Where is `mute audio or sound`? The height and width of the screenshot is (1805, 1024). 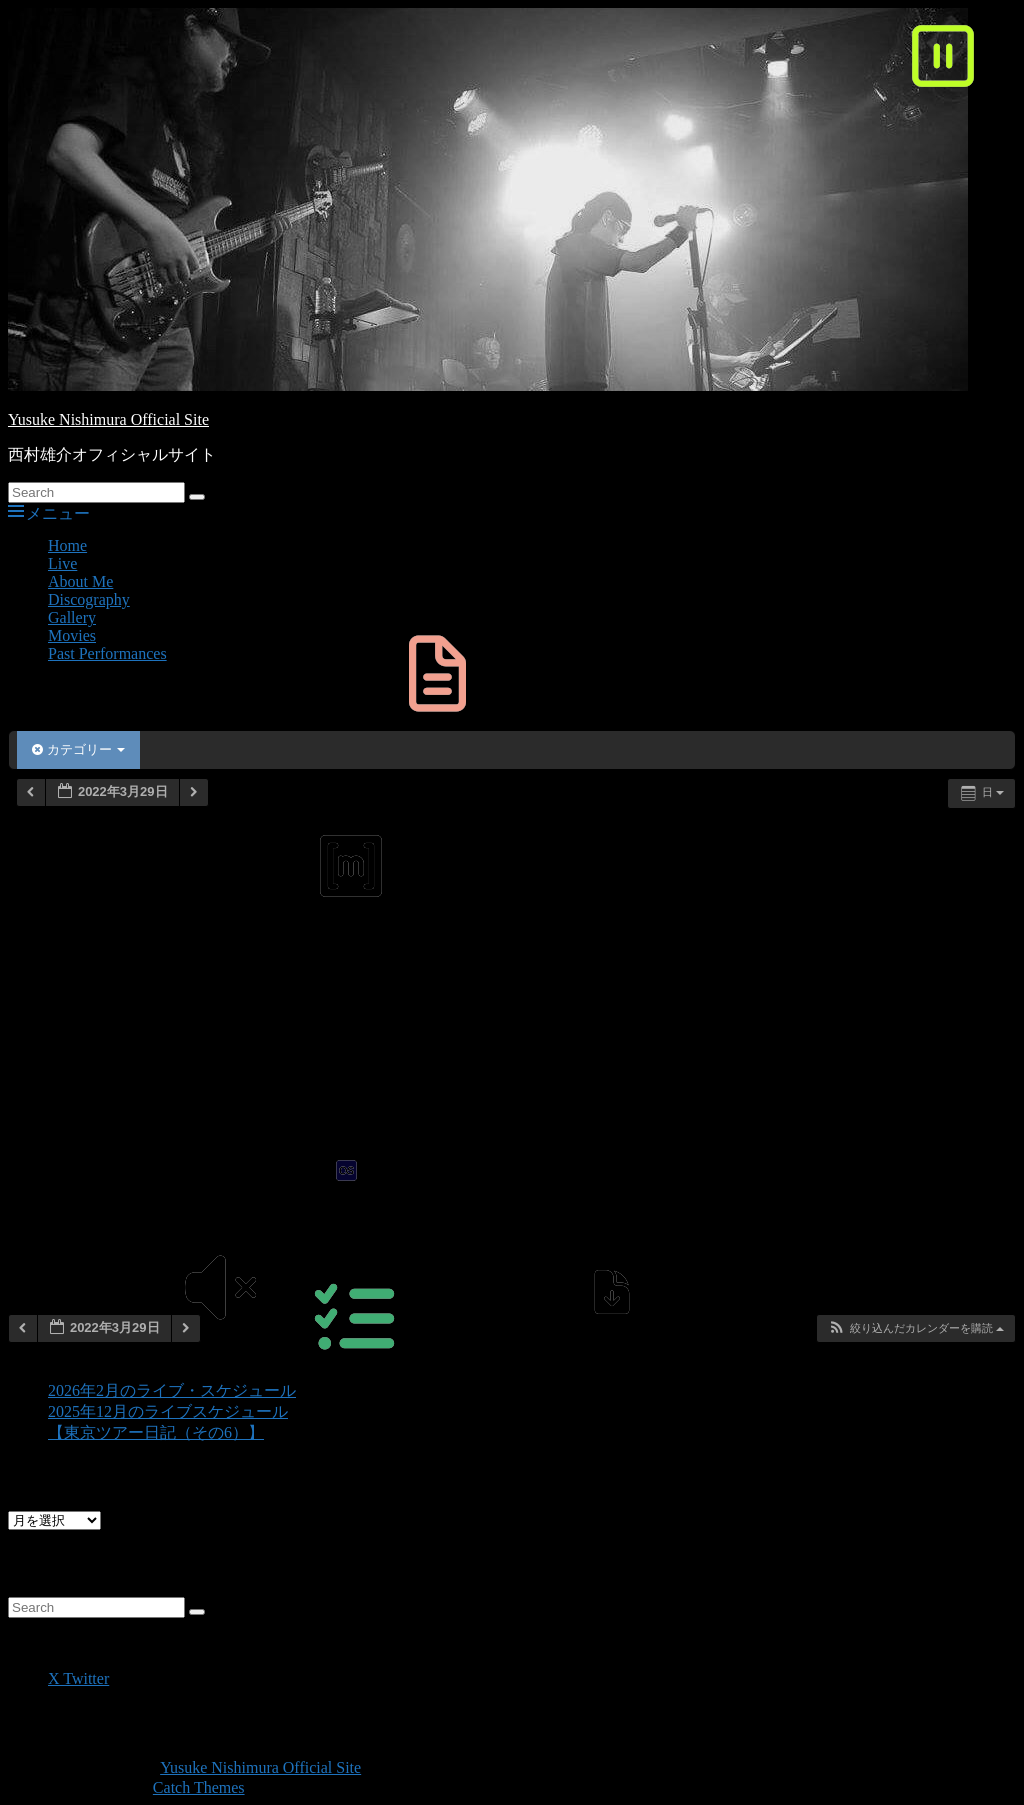
mute audio or sound is located at coordinates (220, 1287).